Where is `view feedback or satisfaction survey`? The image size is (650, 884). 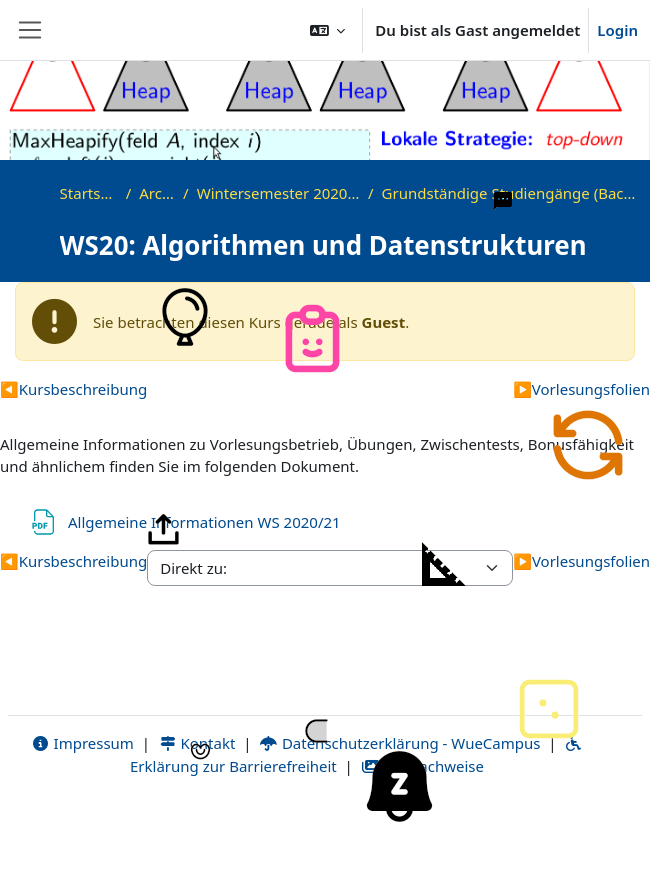
view feedback or satisfaction survey is located at coordinates (312, 338).